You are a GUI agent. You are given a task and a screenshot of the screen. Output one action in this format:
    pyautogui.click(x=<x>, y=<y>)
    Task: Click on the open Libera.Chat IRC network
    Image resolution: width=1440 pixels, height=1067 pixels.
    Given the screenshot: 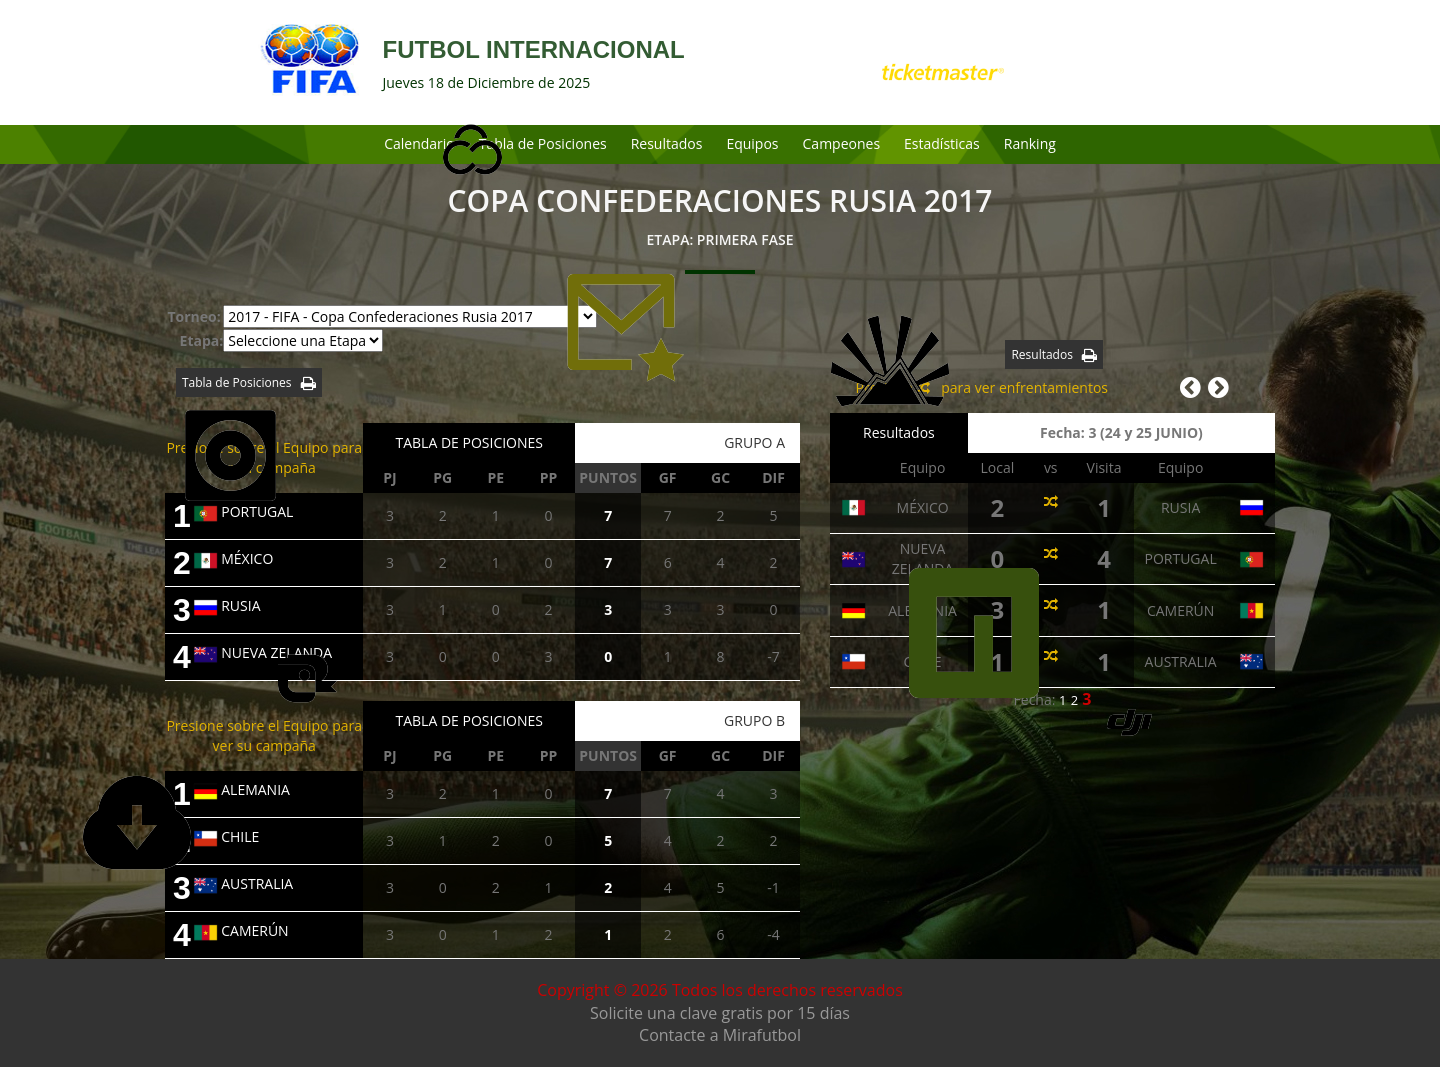 What is the action you would take?
    pyautogui.click(x=890, y=361)
    